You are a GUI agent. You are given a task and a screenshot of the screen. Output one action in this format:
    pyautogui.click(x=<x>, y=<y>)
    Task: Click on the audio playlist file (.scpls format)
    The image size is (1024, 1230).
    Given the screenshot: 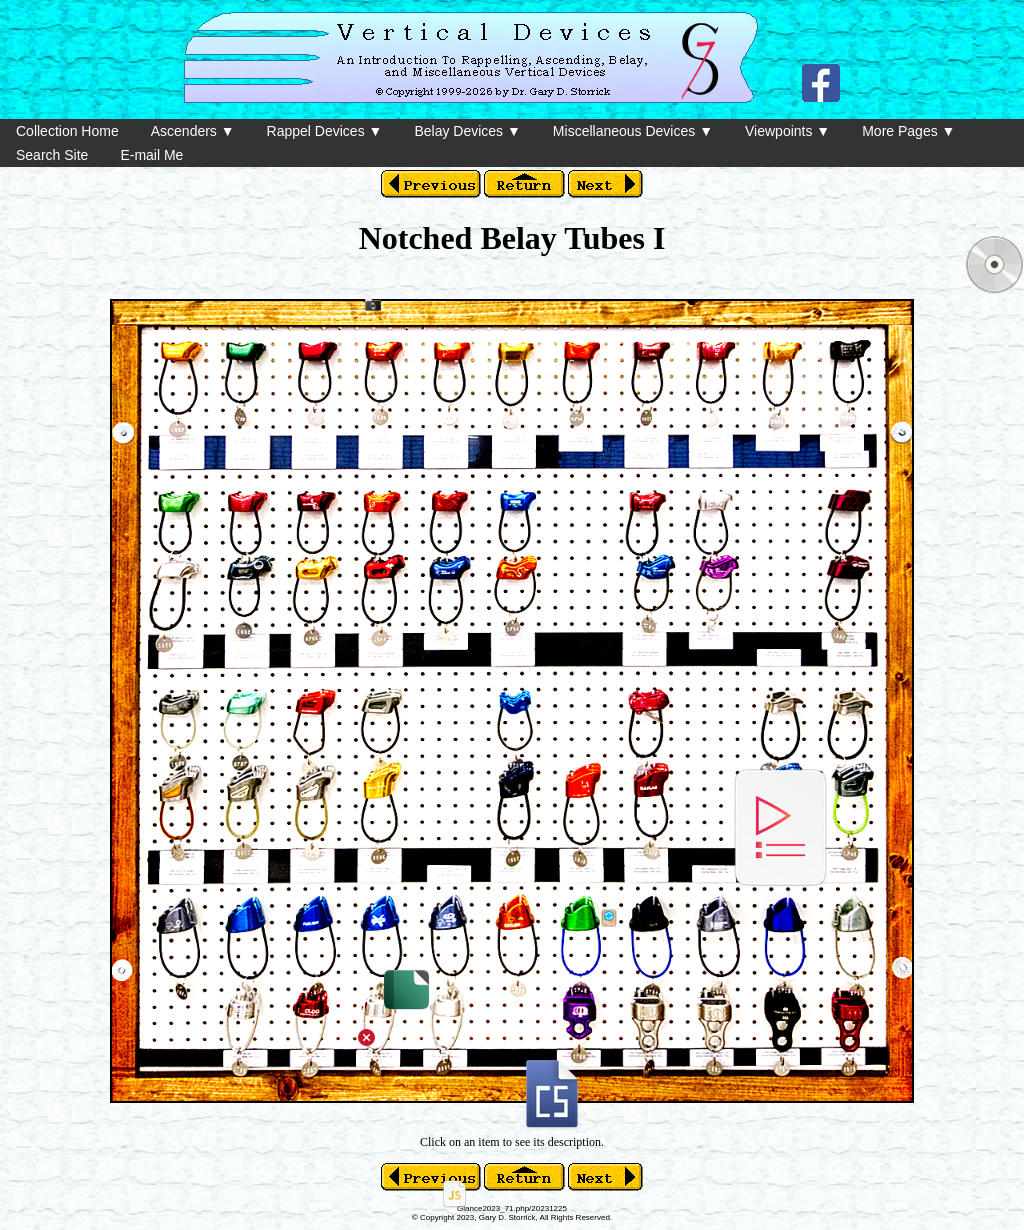 What is the action you would take?
    pyautogui.click(x=780, y=827)
    